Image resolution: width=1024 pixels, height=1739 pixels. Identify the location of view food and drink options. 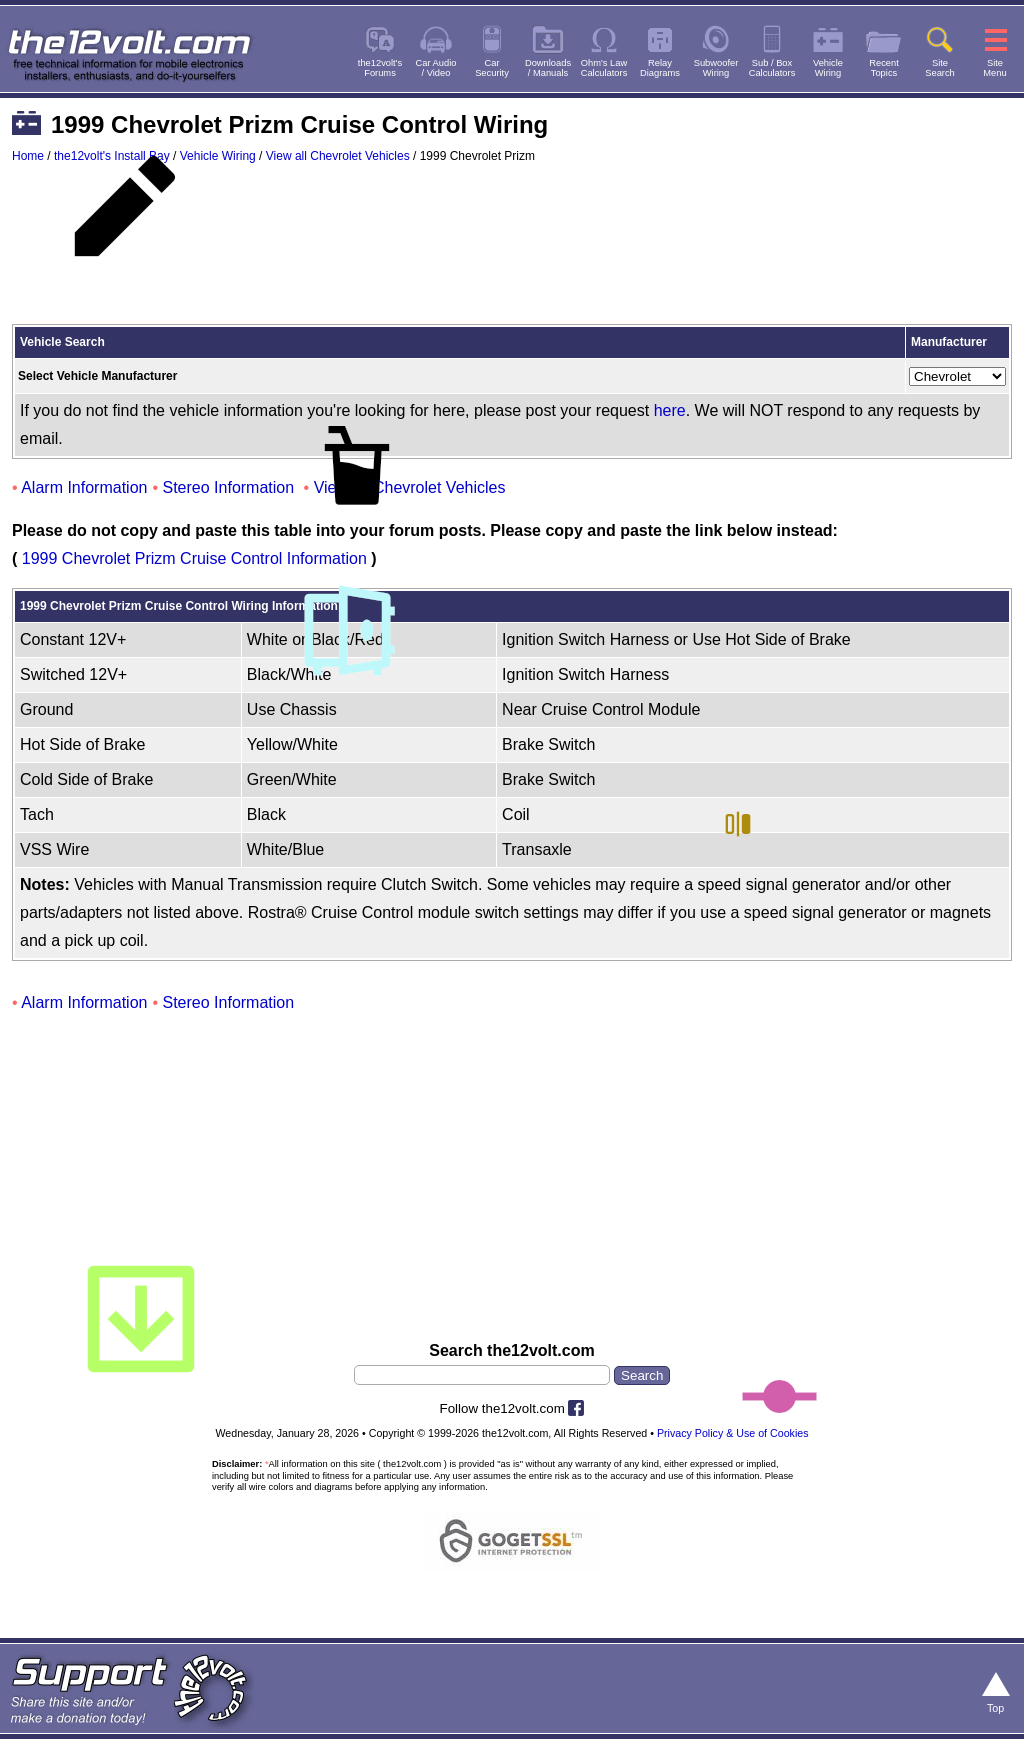
(357, 469).